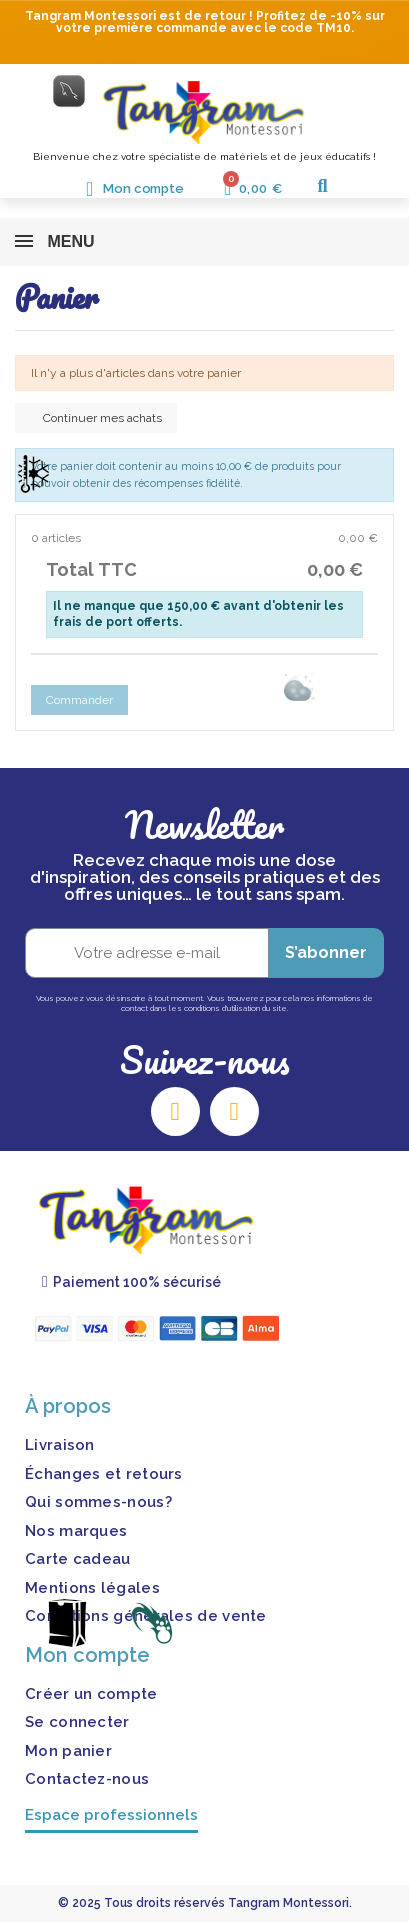 The width and height of the screenshot is (409, 1922). I want to click on launch fireball attack or fire-based ability, so click(151, 1623).